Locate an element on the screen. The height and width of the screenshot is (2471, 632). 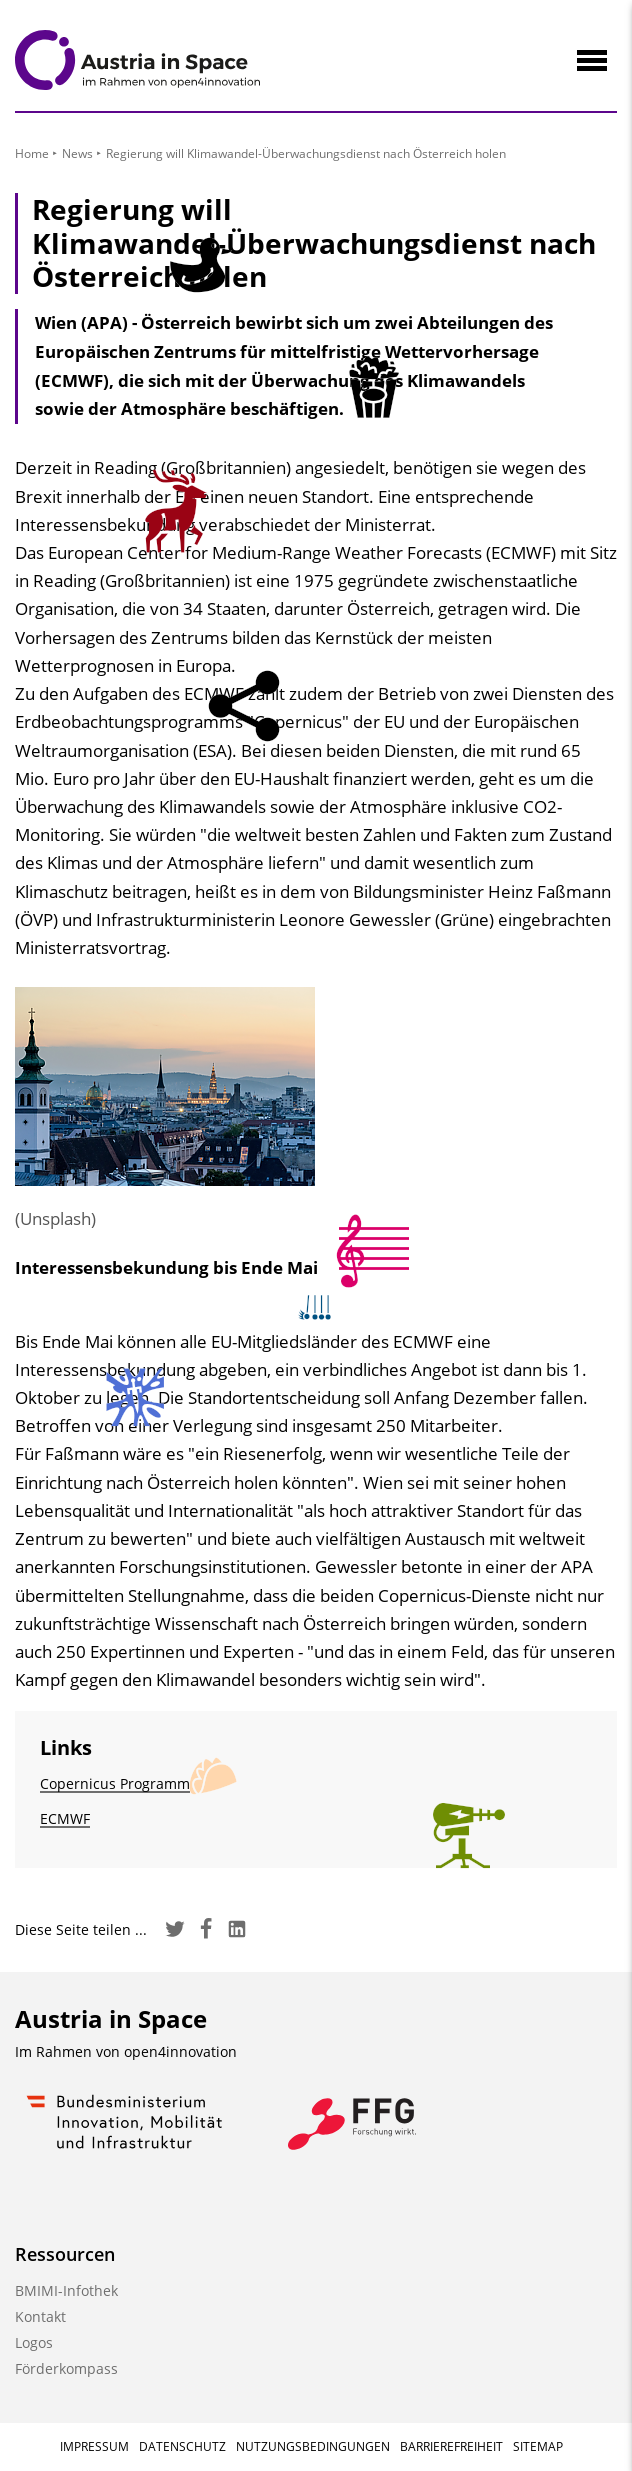
access physics simulation or momentum-based game mechanics is located at coordinates (314, 1311).